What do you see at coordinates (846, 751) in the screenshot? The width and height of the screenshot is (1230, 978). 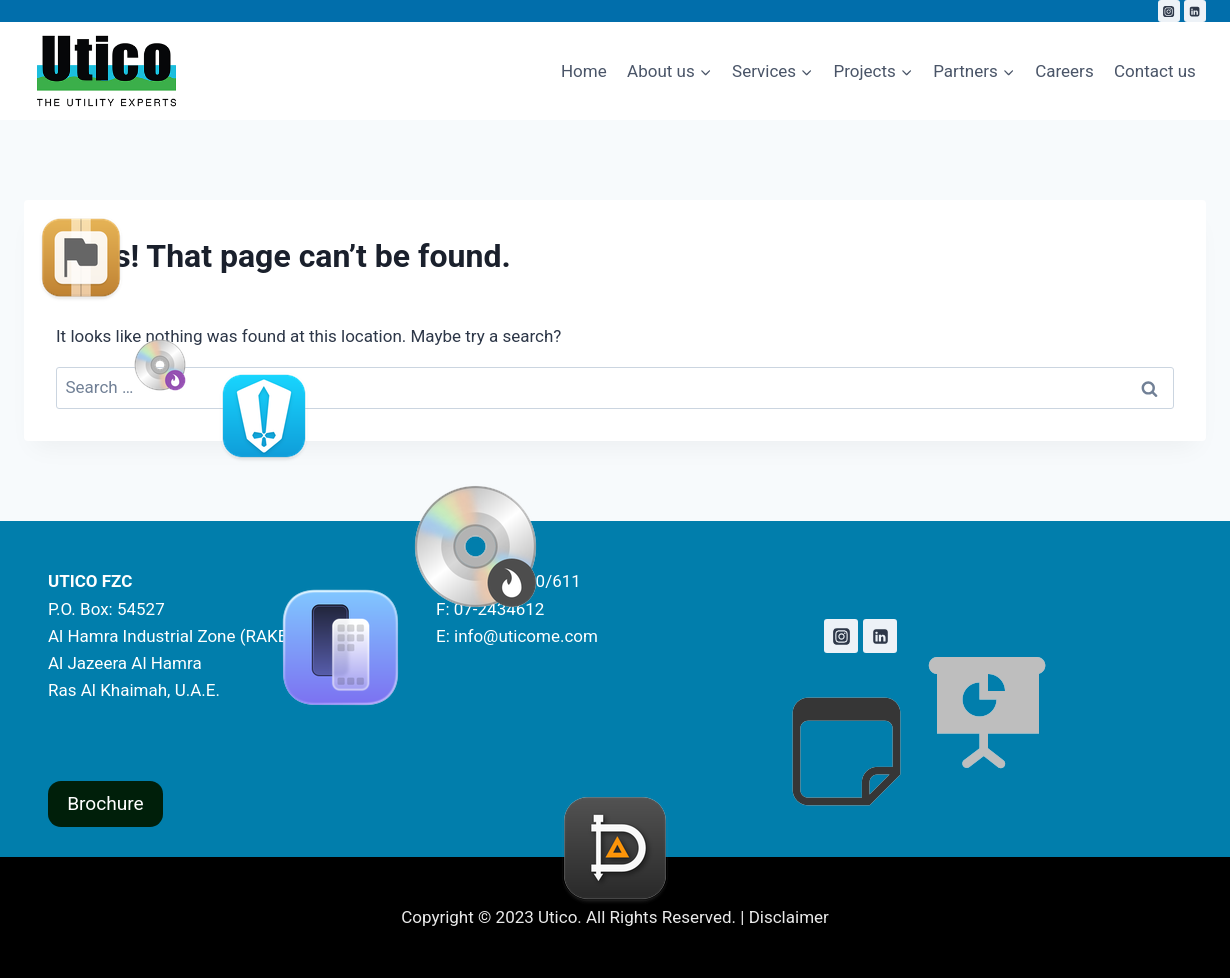 I see `access desktop widgets or desklets` at bounding box center [846, 751].